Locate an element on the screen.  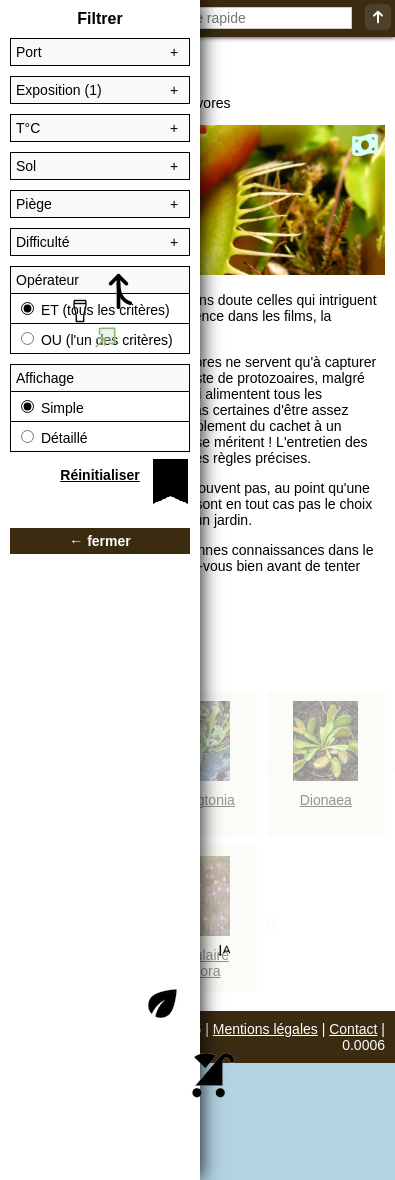
rotate text to vertical orientation is located at coordinates (224, 950).